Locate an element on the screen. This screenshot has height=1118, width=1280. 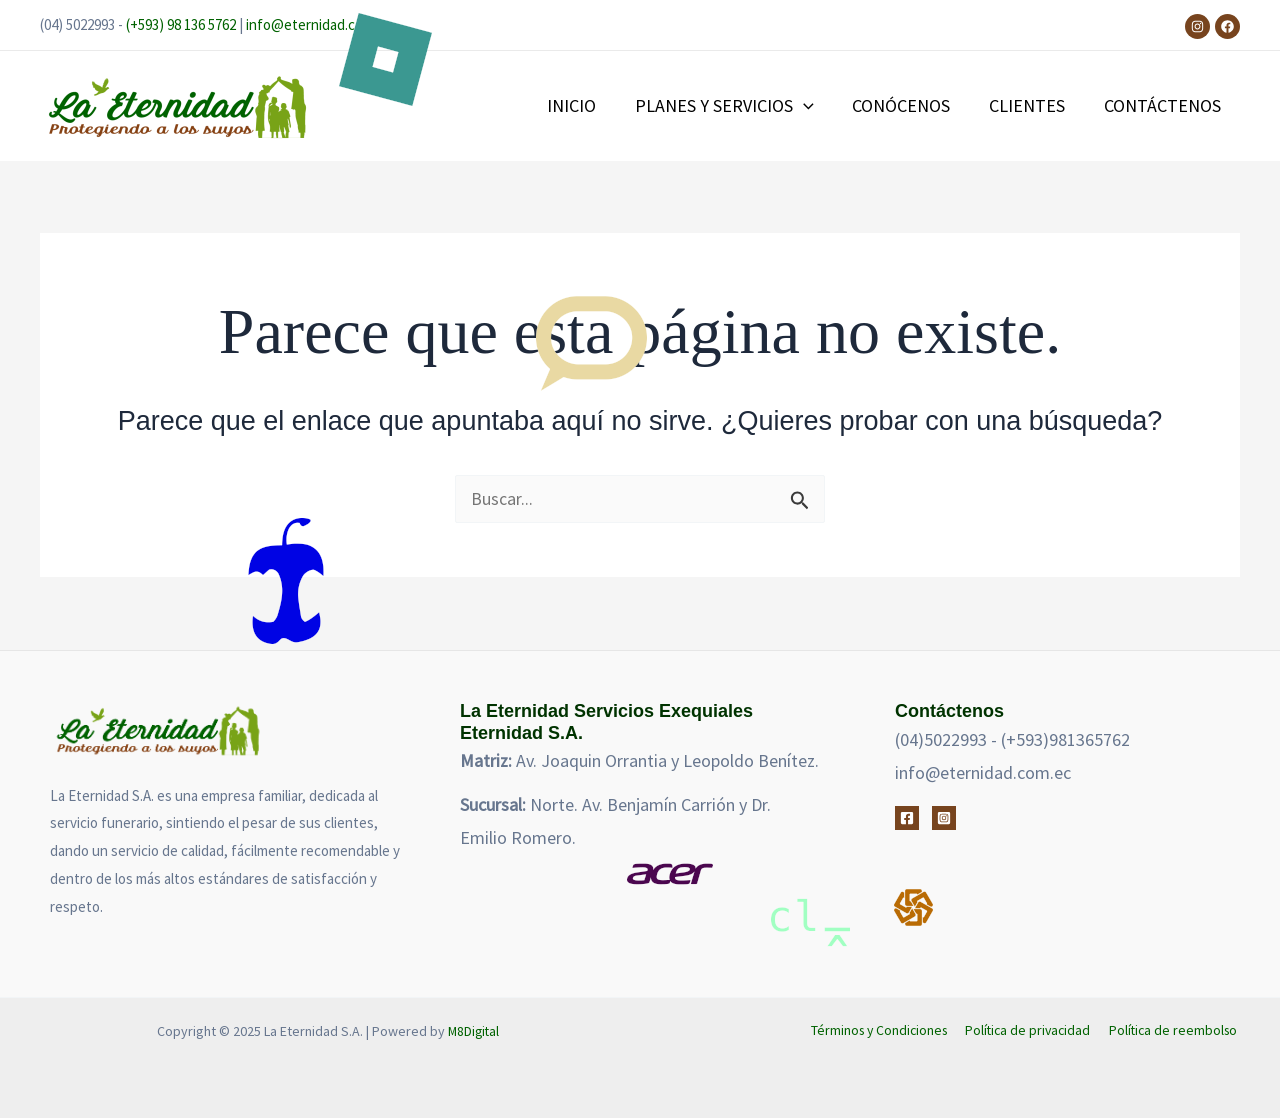
visit The Conversation website is located at coordinates (591, 343).